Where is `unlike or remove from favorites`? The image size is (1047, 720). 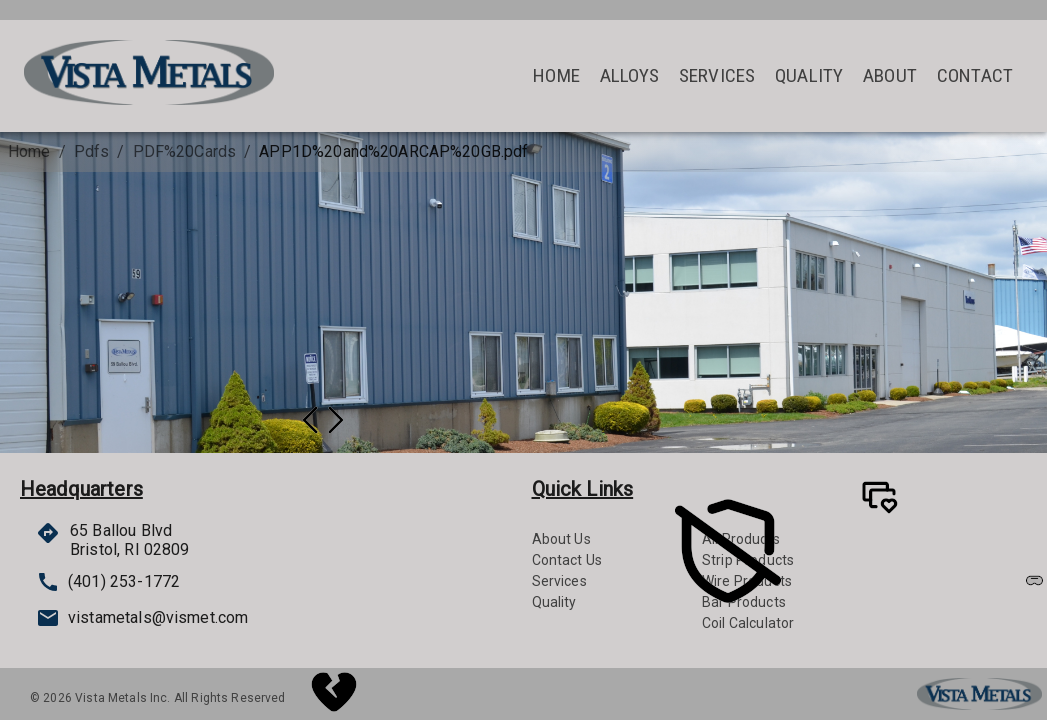
unlike or remove from favorites is located at coordinates (334, 692).